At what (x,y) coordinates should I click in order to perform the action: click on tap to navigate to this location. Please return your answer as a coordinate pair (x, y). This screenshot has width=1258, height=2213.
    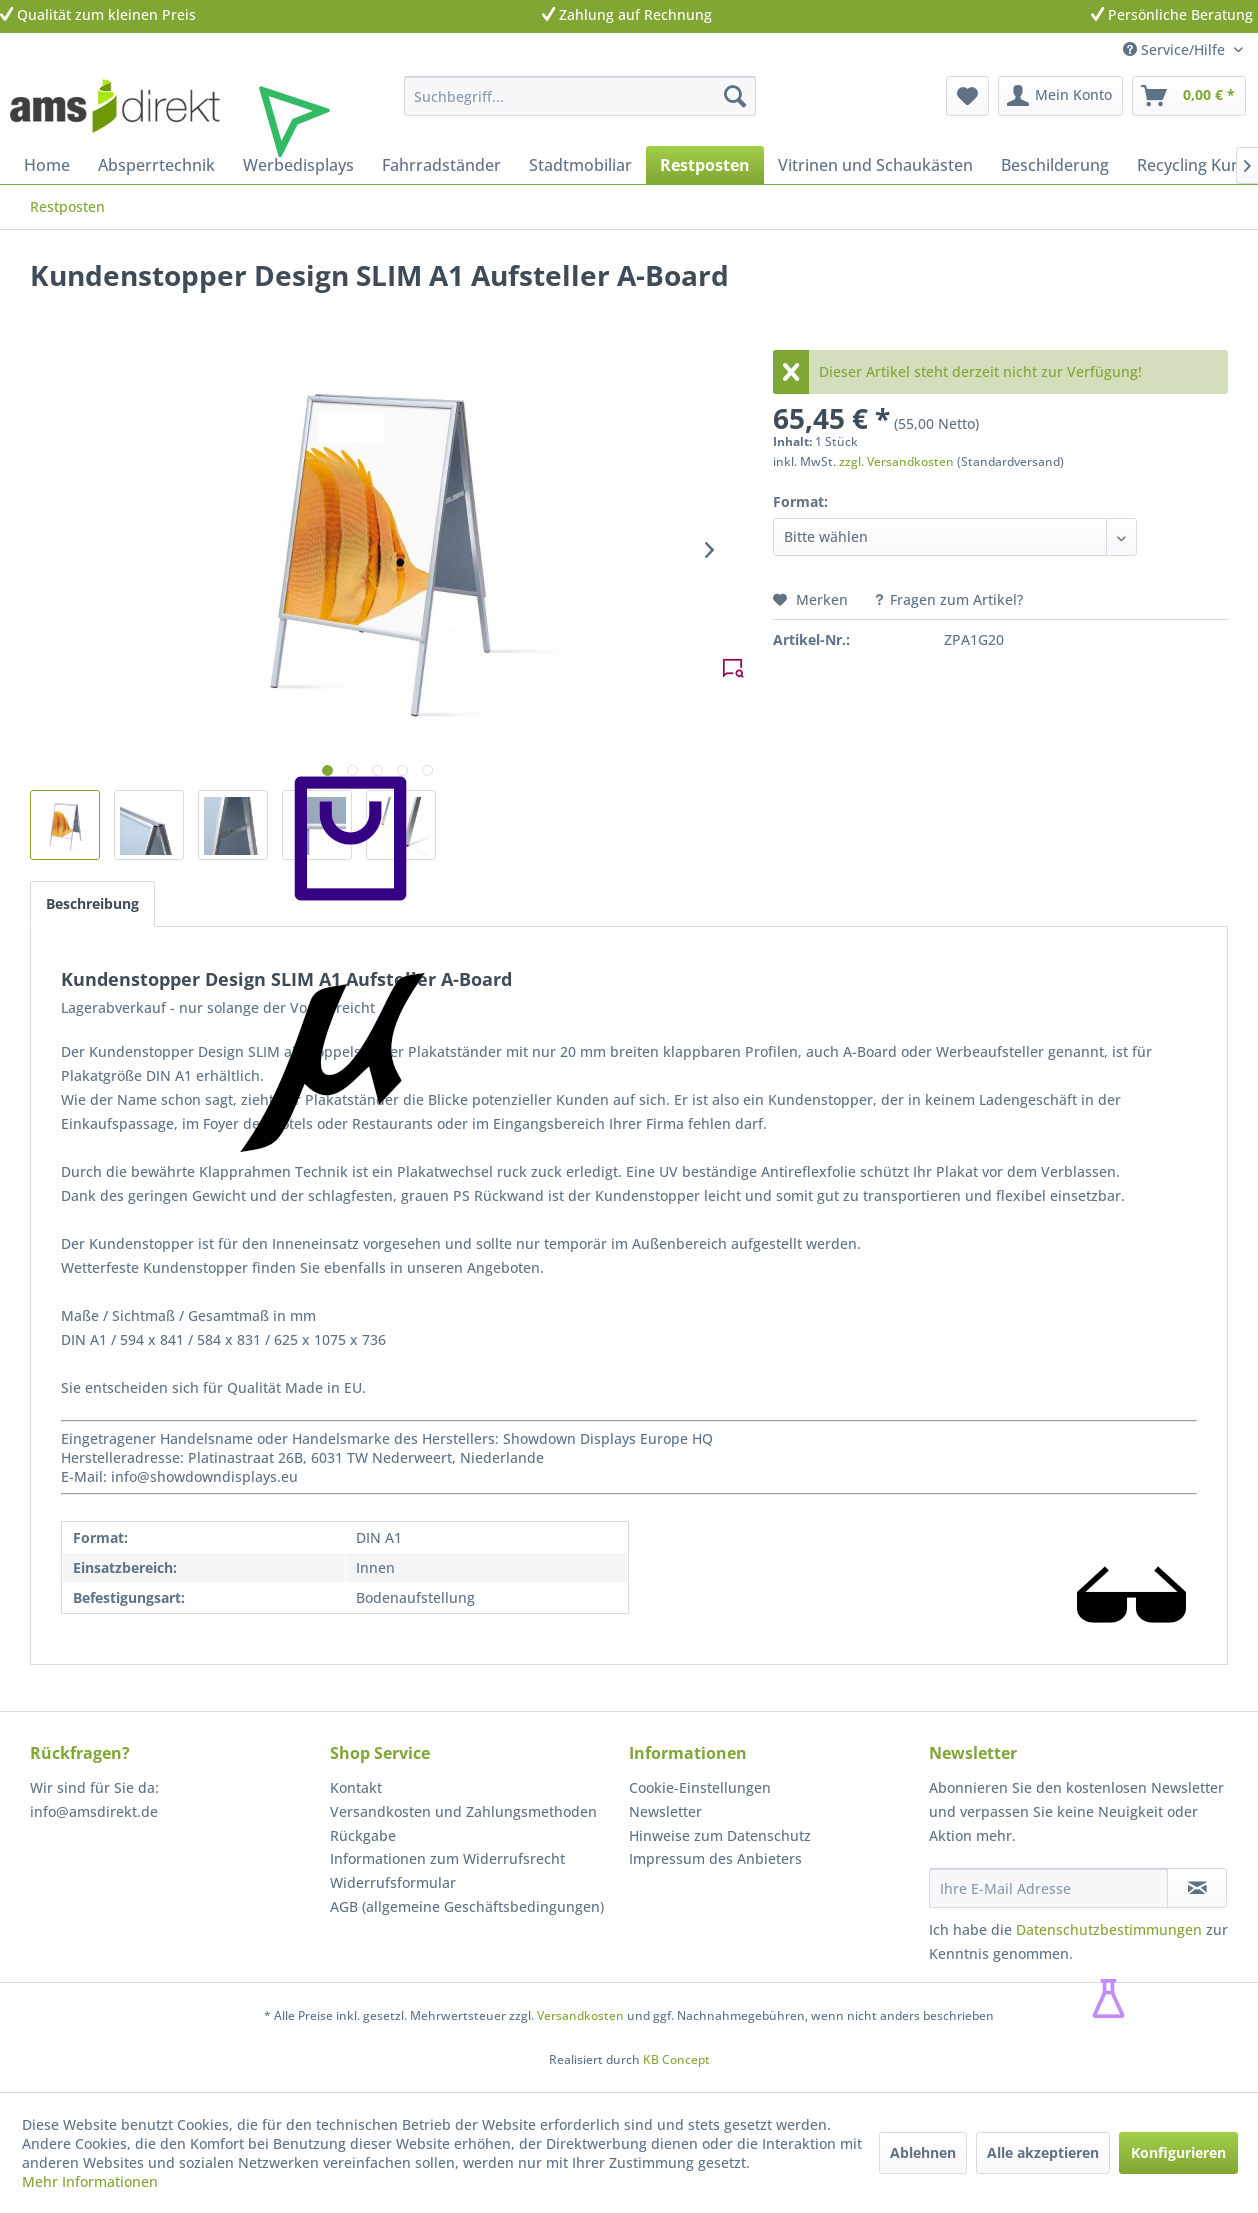
    Looking at the image, I should click on (294, 121).